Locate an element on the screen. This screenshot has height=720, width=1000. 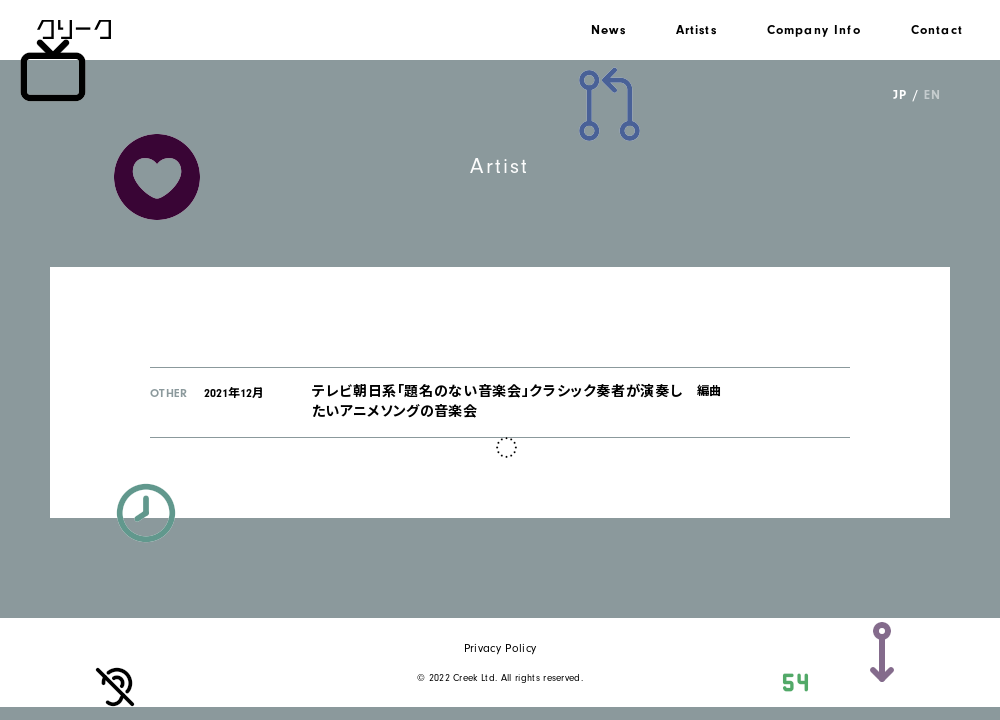
indicates item number 54 in a list or sequence is located at coordinates (795, 682).